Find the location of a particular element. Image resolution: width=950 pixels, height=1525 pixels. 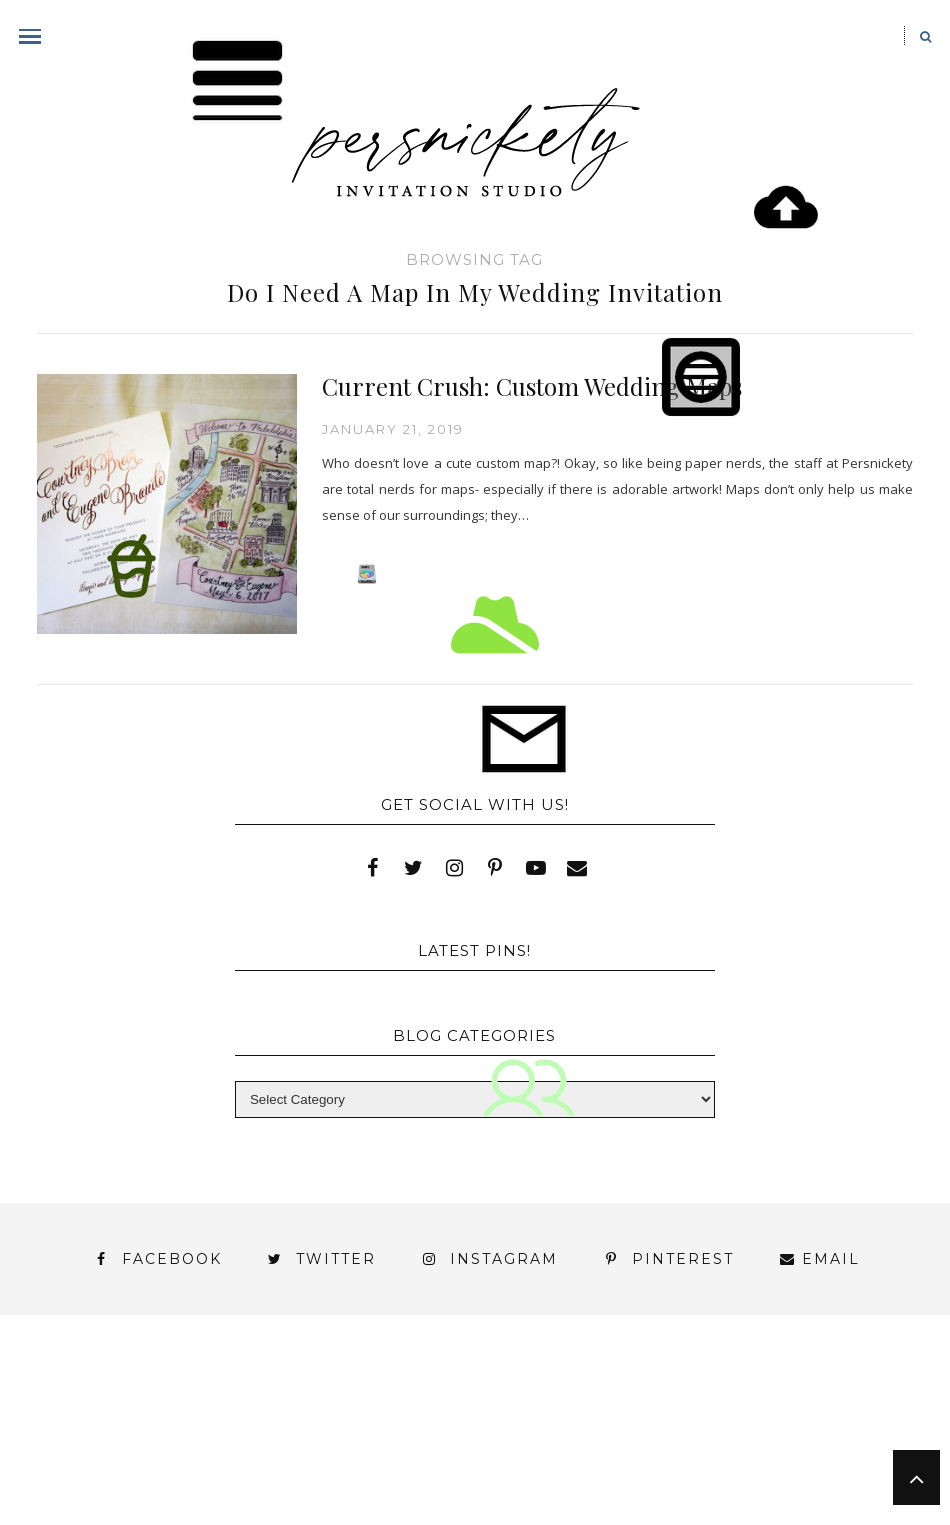

view disk partitions on a multi-partition drive is located at coordinates (367, 574).